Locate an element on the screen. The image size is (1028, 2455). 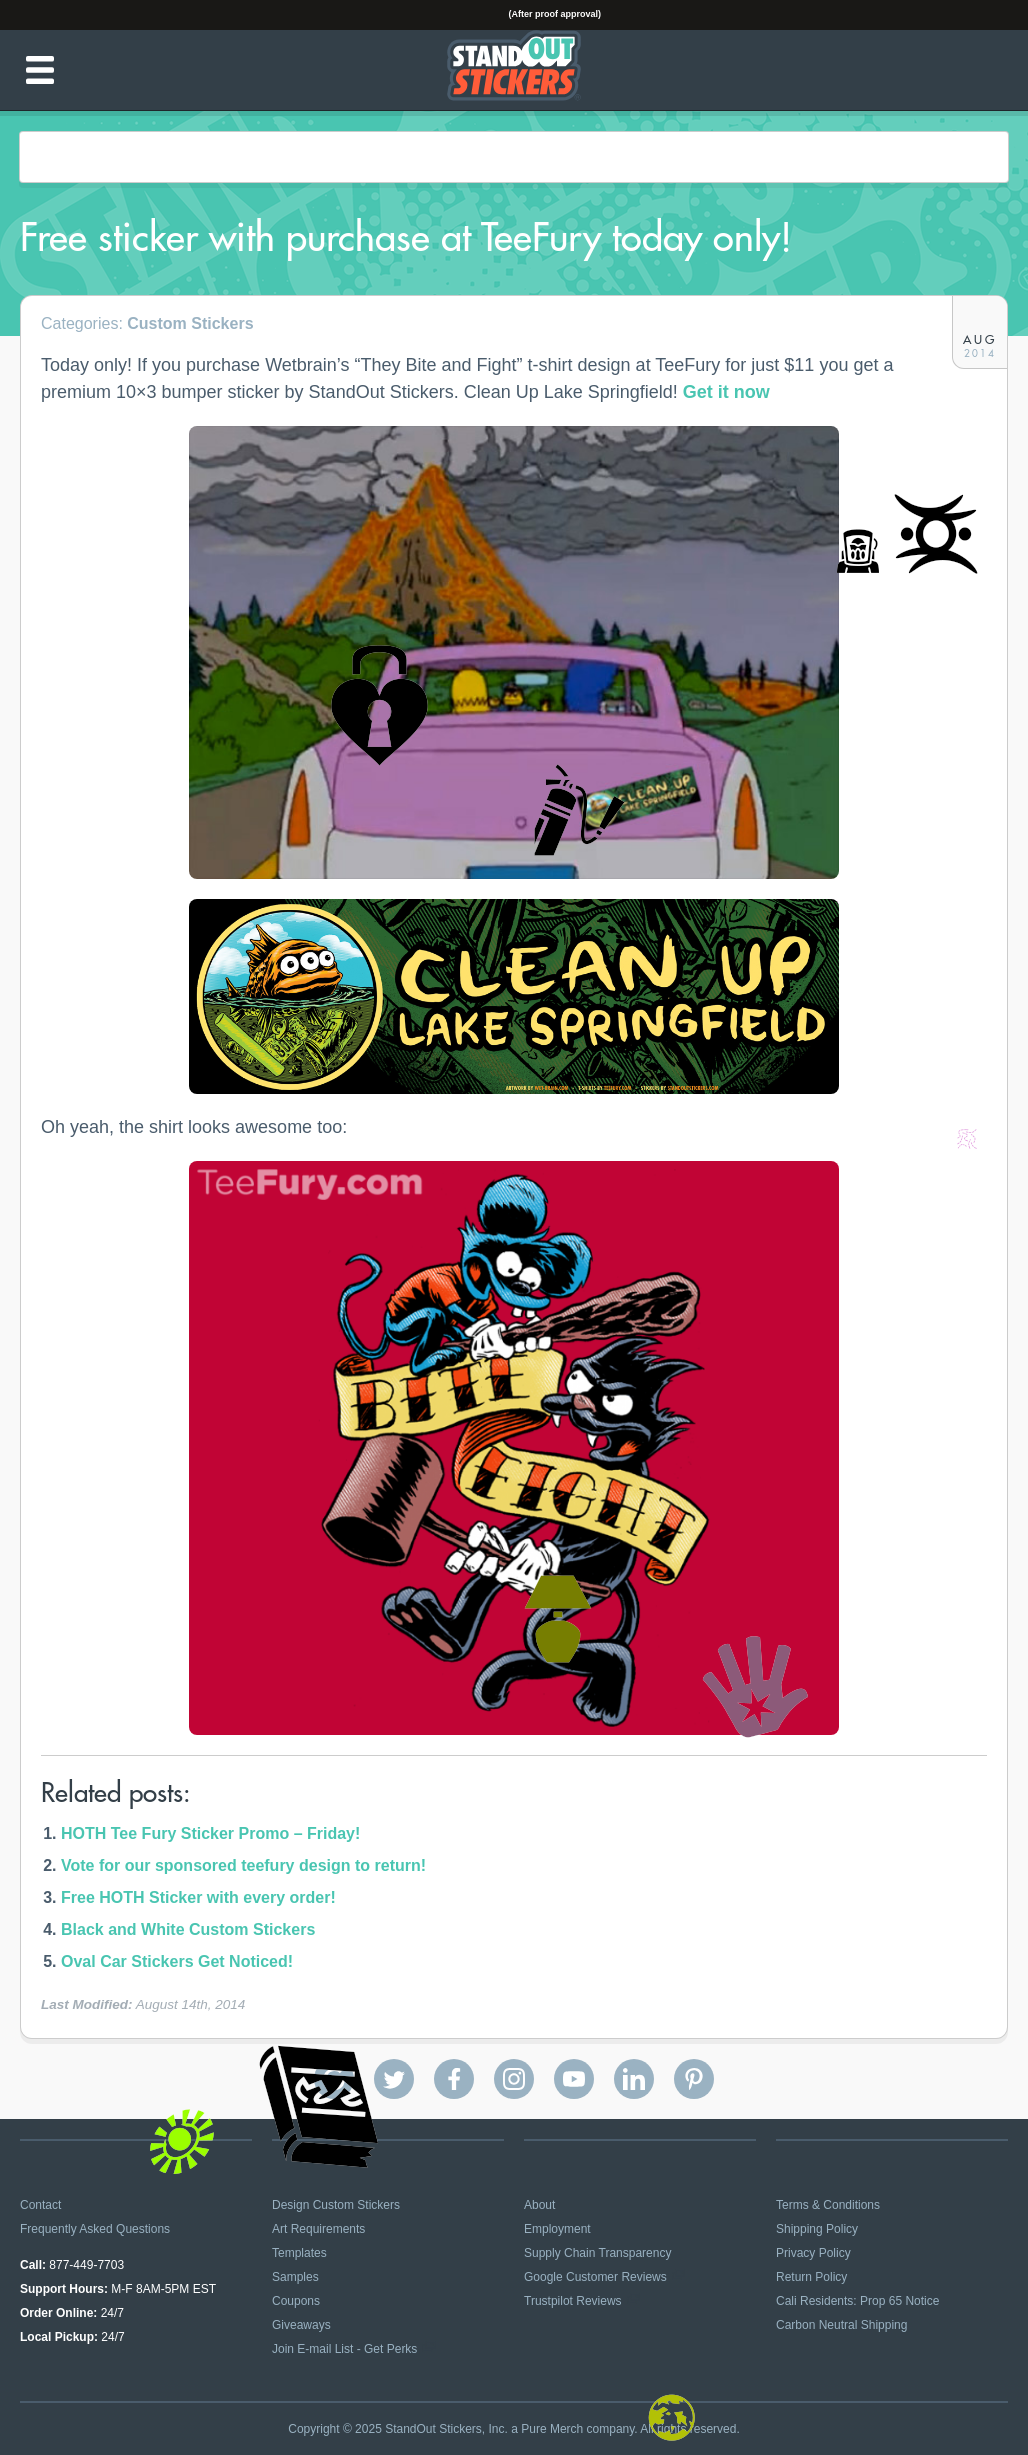
activate magic or special ability is located at coordinates (756, 1689).